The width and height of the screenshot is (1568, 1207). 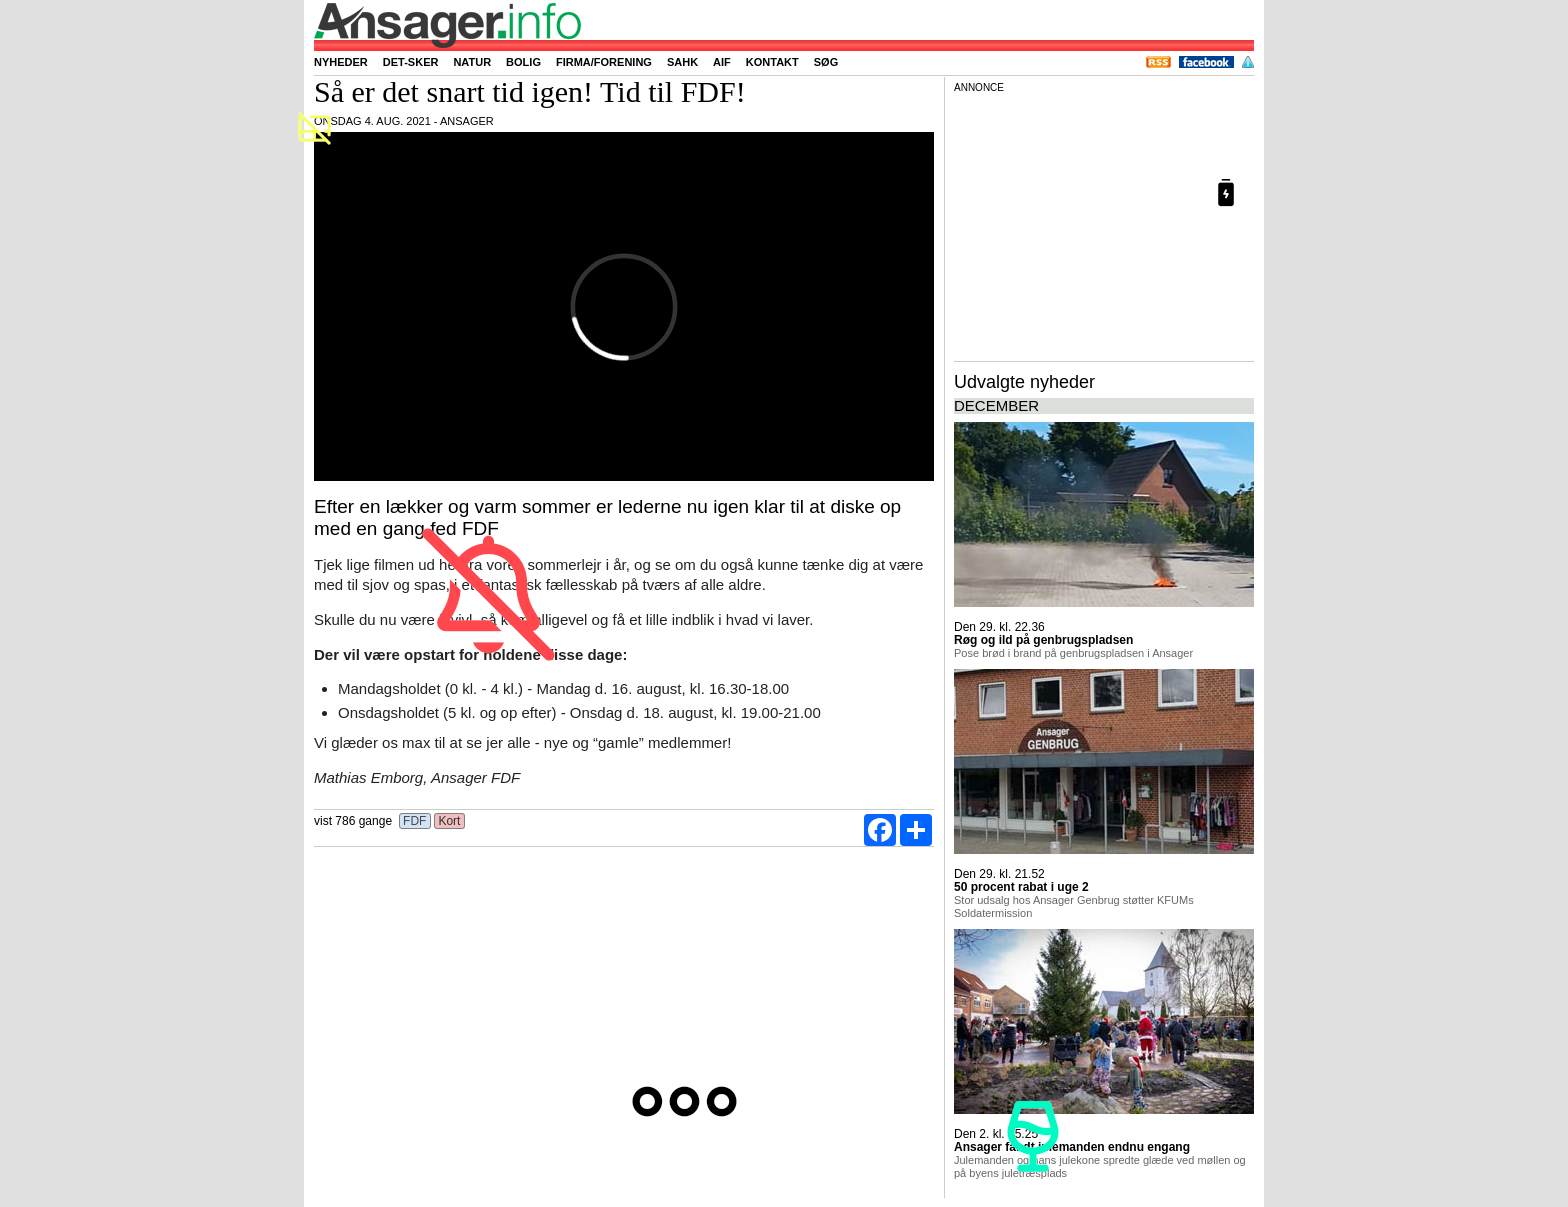 What do you see at coordinates (1033, 1134) in the screenshot?
I see `browse wine selection or menu` at bounding box center [1033, 1134].